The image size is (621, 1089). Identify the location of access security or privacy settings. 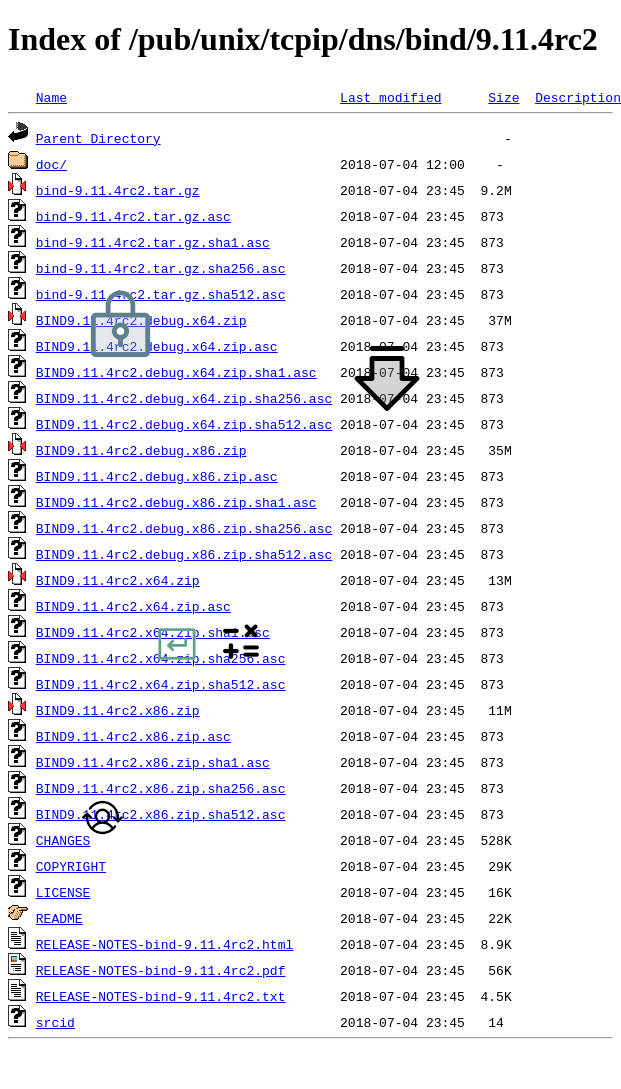
(120, 327).